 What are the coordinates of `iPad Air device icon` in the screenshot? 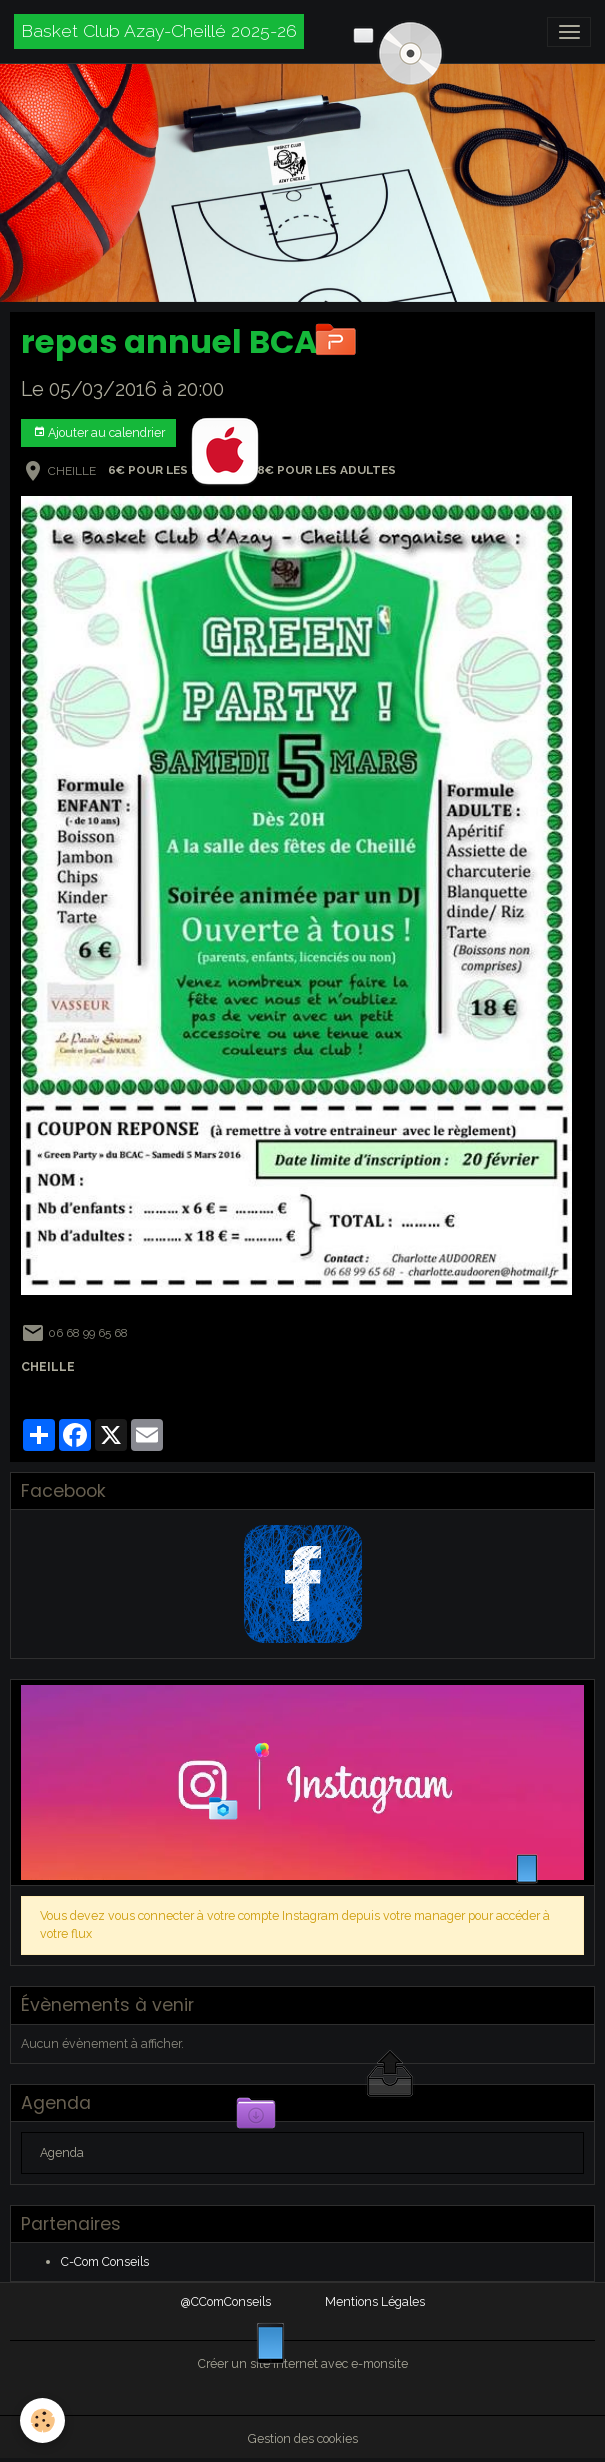 It's located at (527, 1869).